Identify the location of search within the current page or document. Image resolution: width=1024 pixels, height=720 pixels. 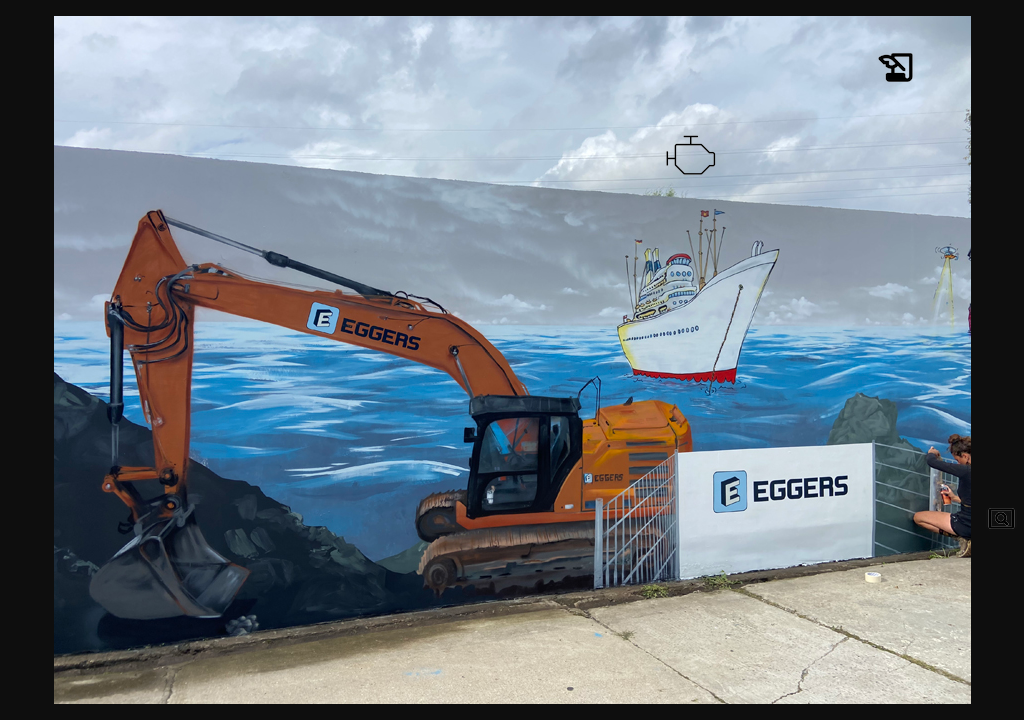
(1001, 518).